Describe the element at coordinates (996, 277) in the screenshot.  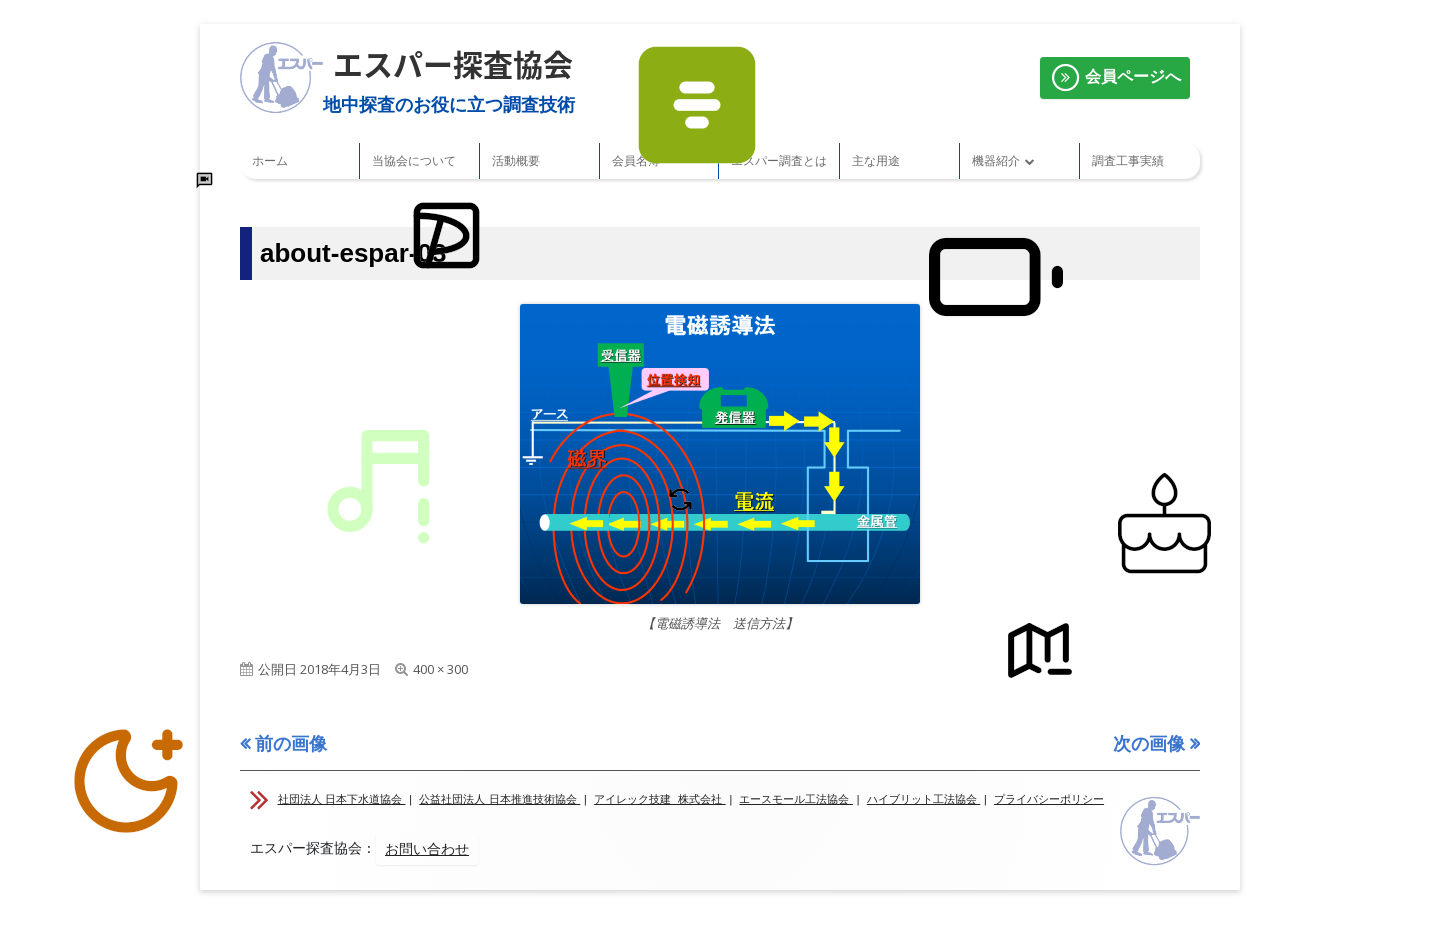
I see `indicates current battery level` at that location.